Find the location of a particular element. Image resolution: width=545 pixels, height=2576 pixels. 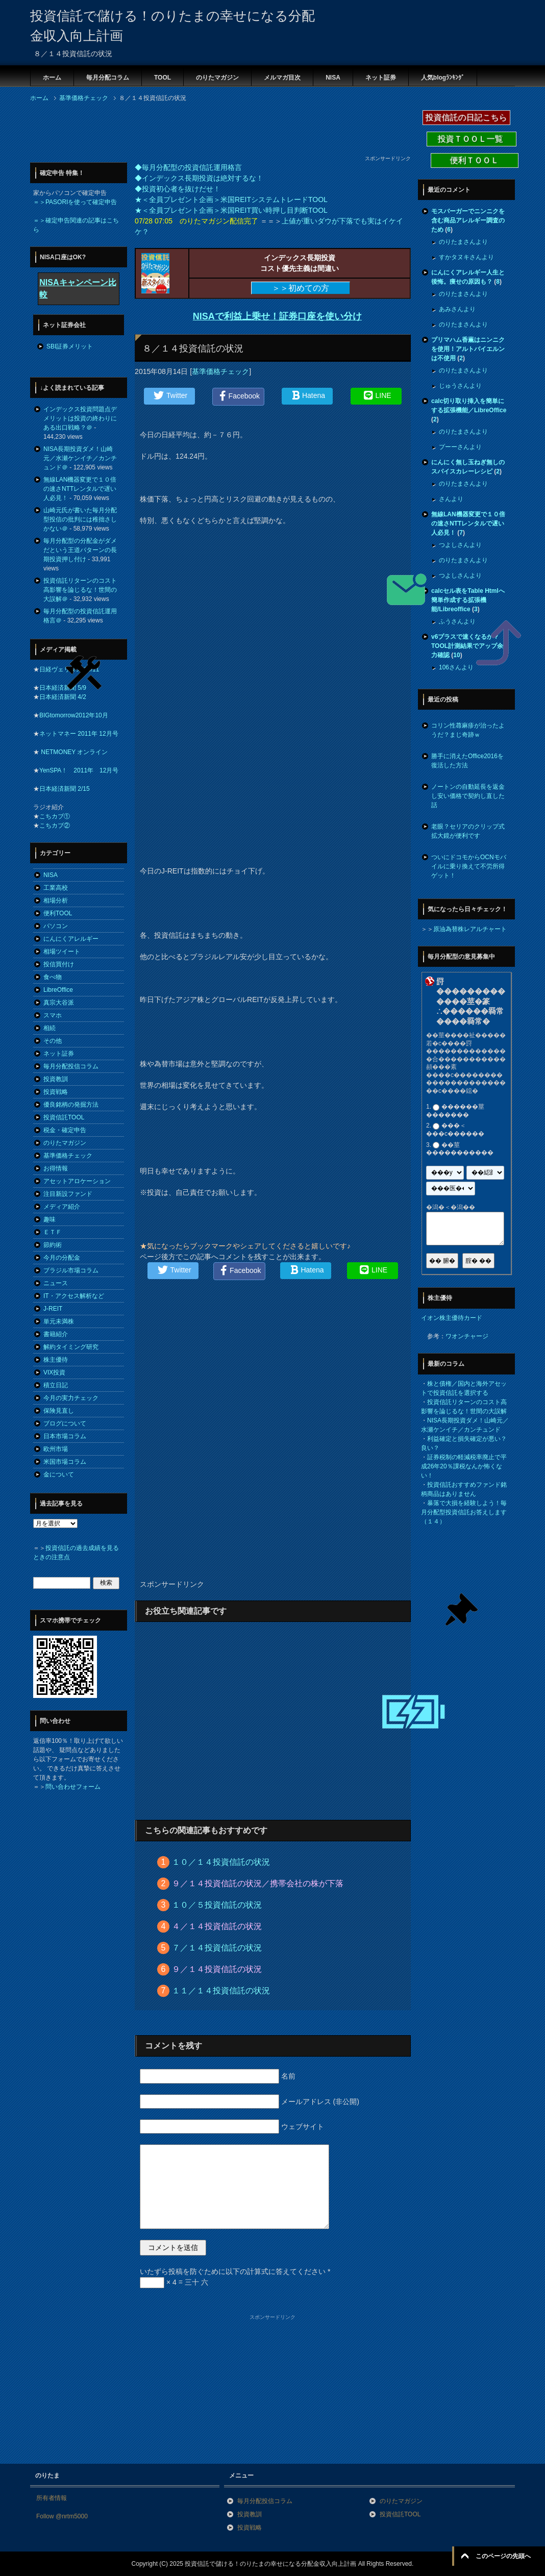

indicates device is currently charging is located at coordinates (413, 1712).